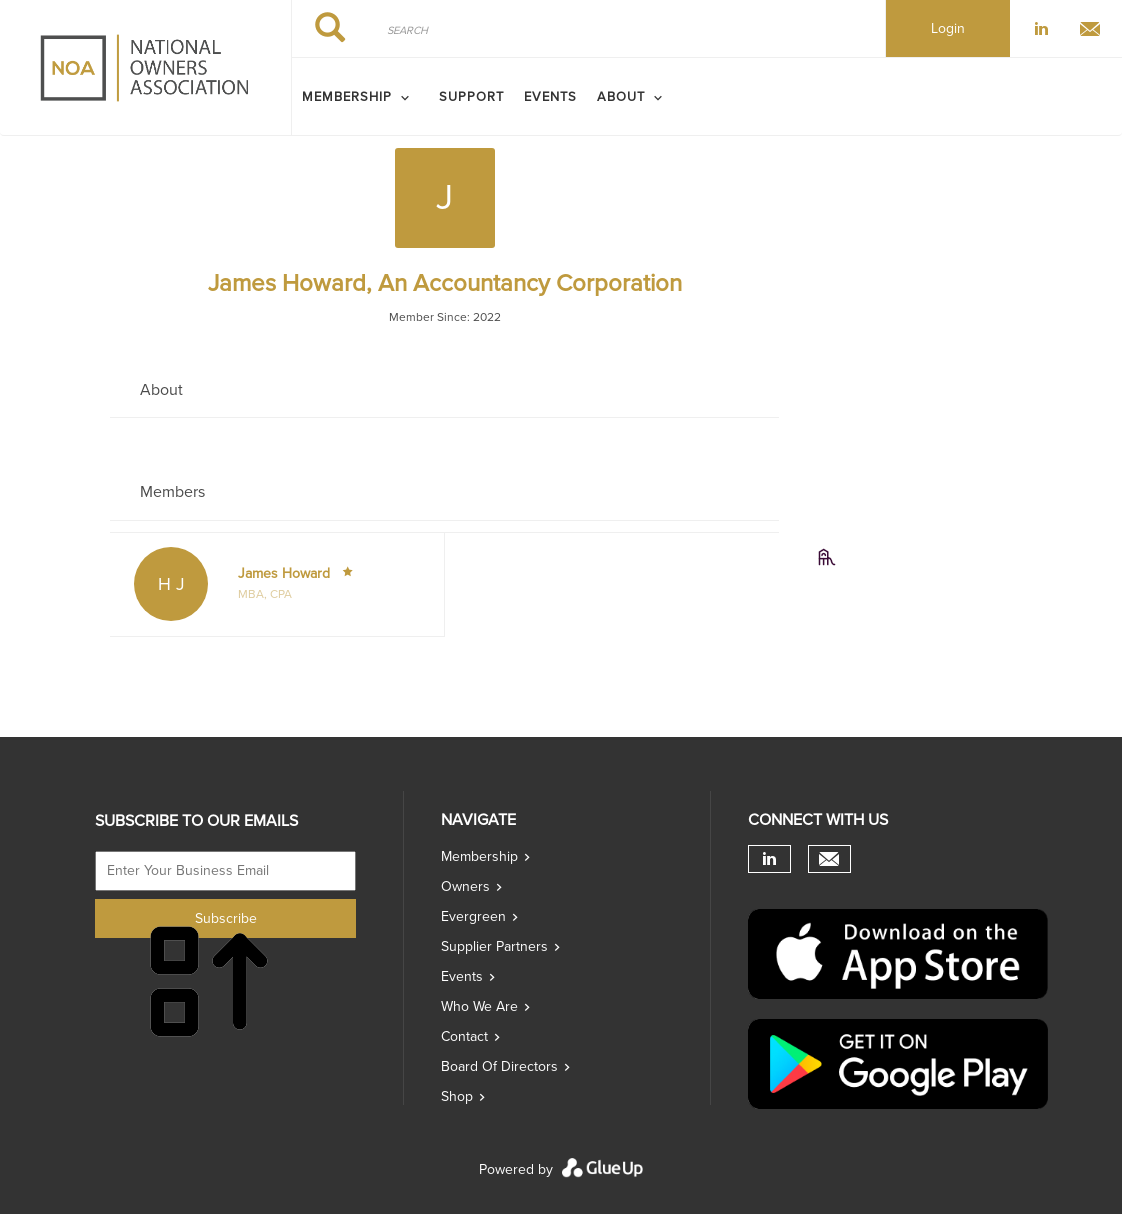  What do you see at coordinates (205, 981) in the screenshot?
I see `sort items in ascending order` at bounding box center [205, 981].